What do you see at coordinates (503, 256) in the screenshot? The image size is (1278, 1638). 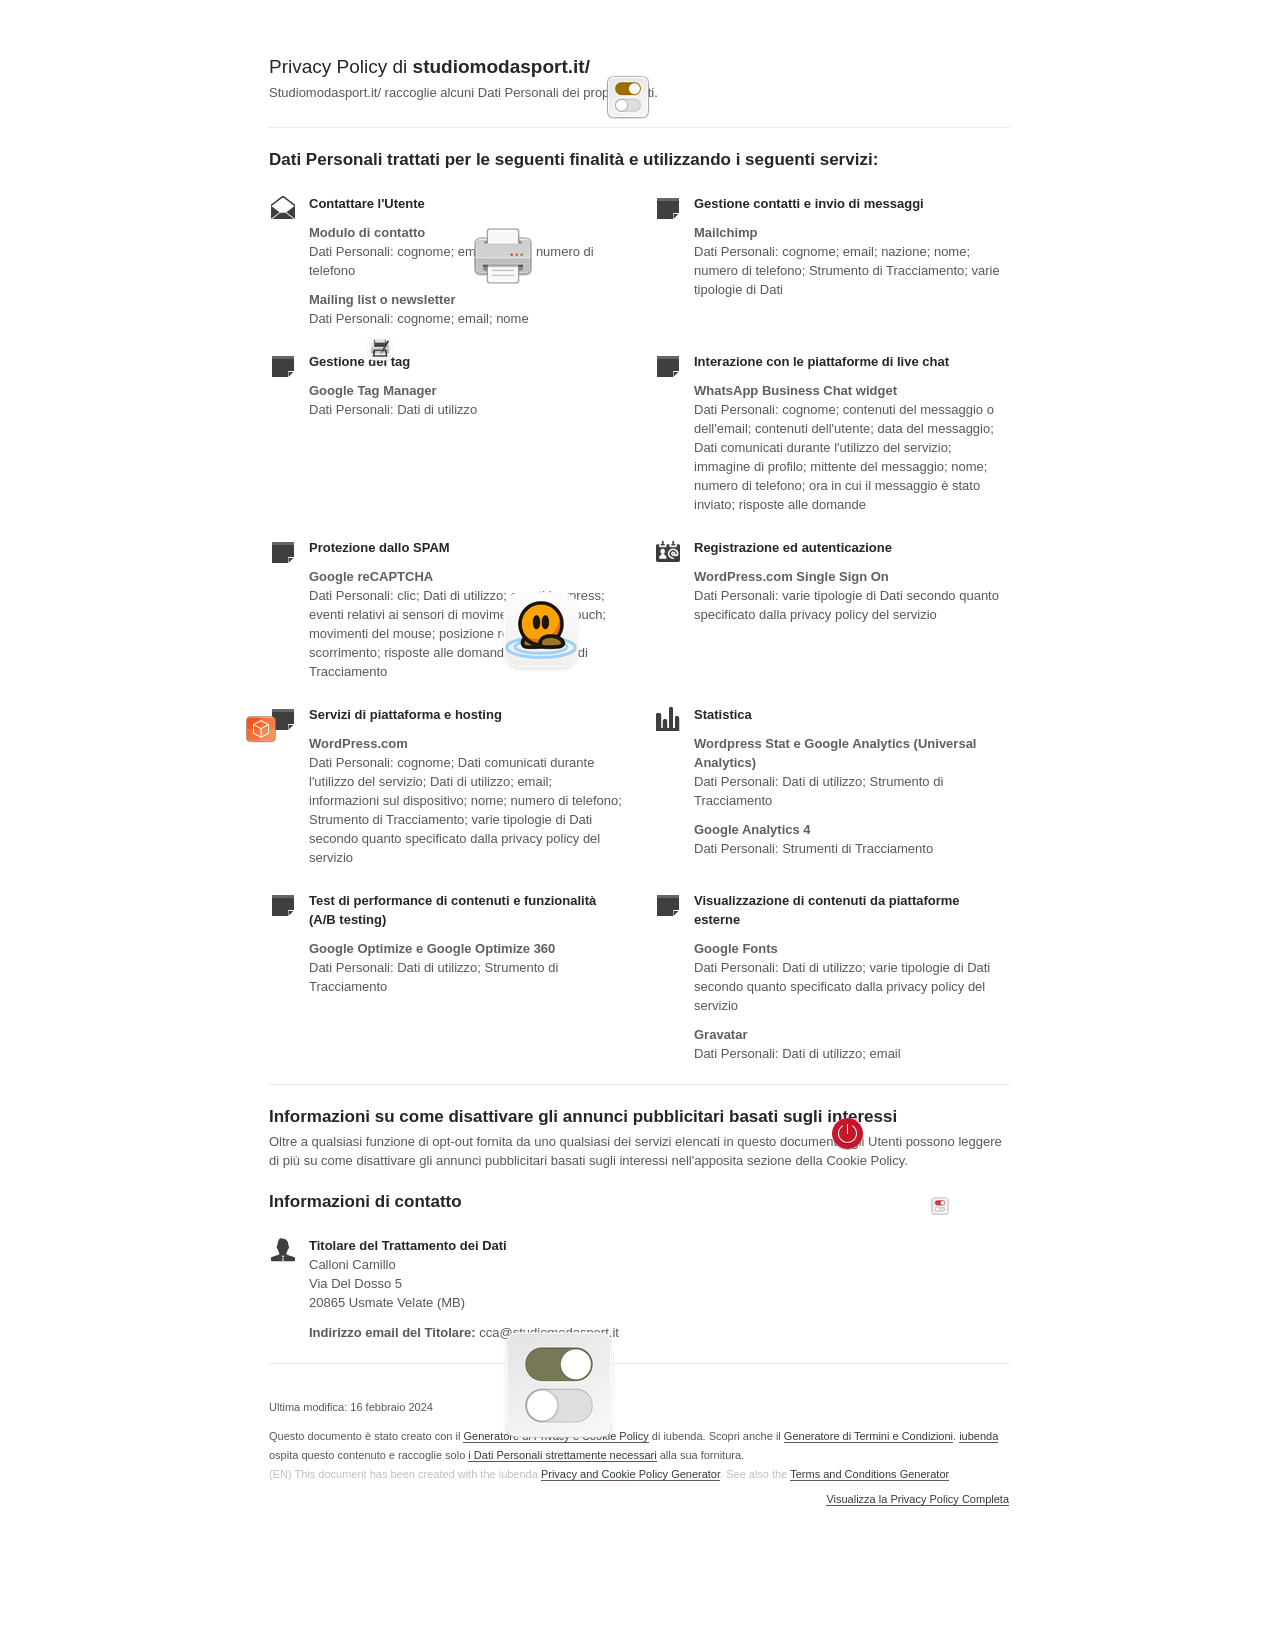 I see `print the current document` at bounding box center [503, 256].